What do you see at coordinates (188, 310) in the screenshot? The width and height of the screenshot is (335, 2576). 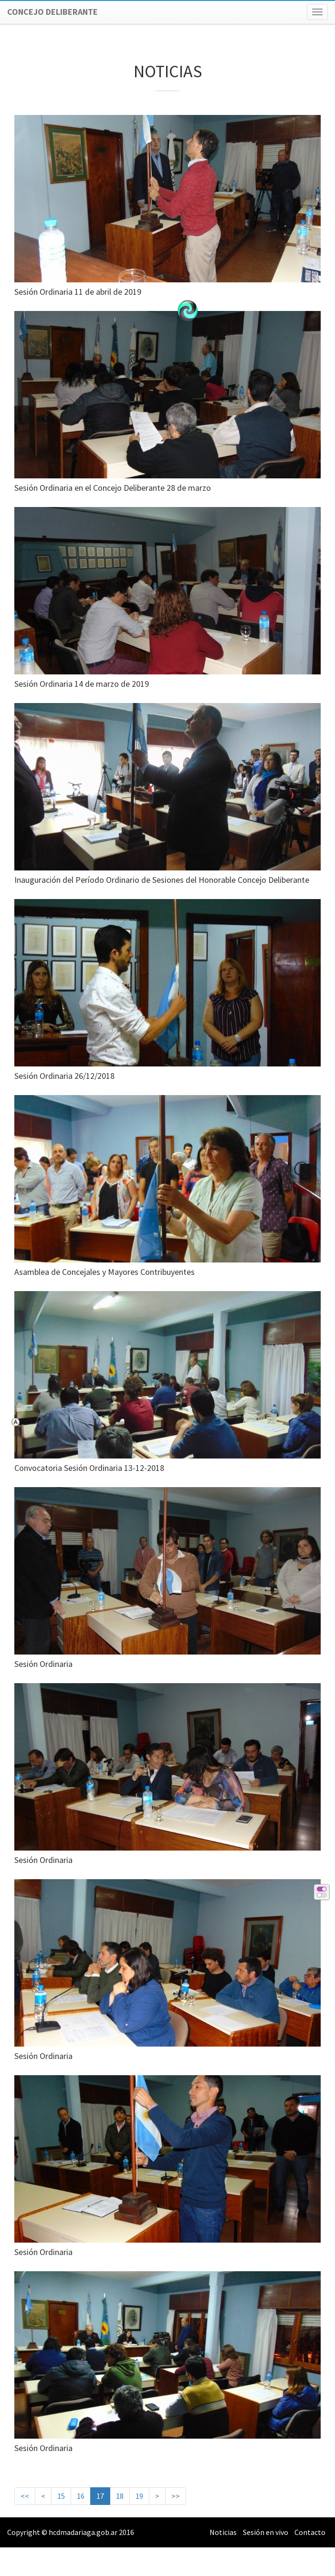 I see `disk erasing or secure wipe in progress` at bounding box center [188, 310].